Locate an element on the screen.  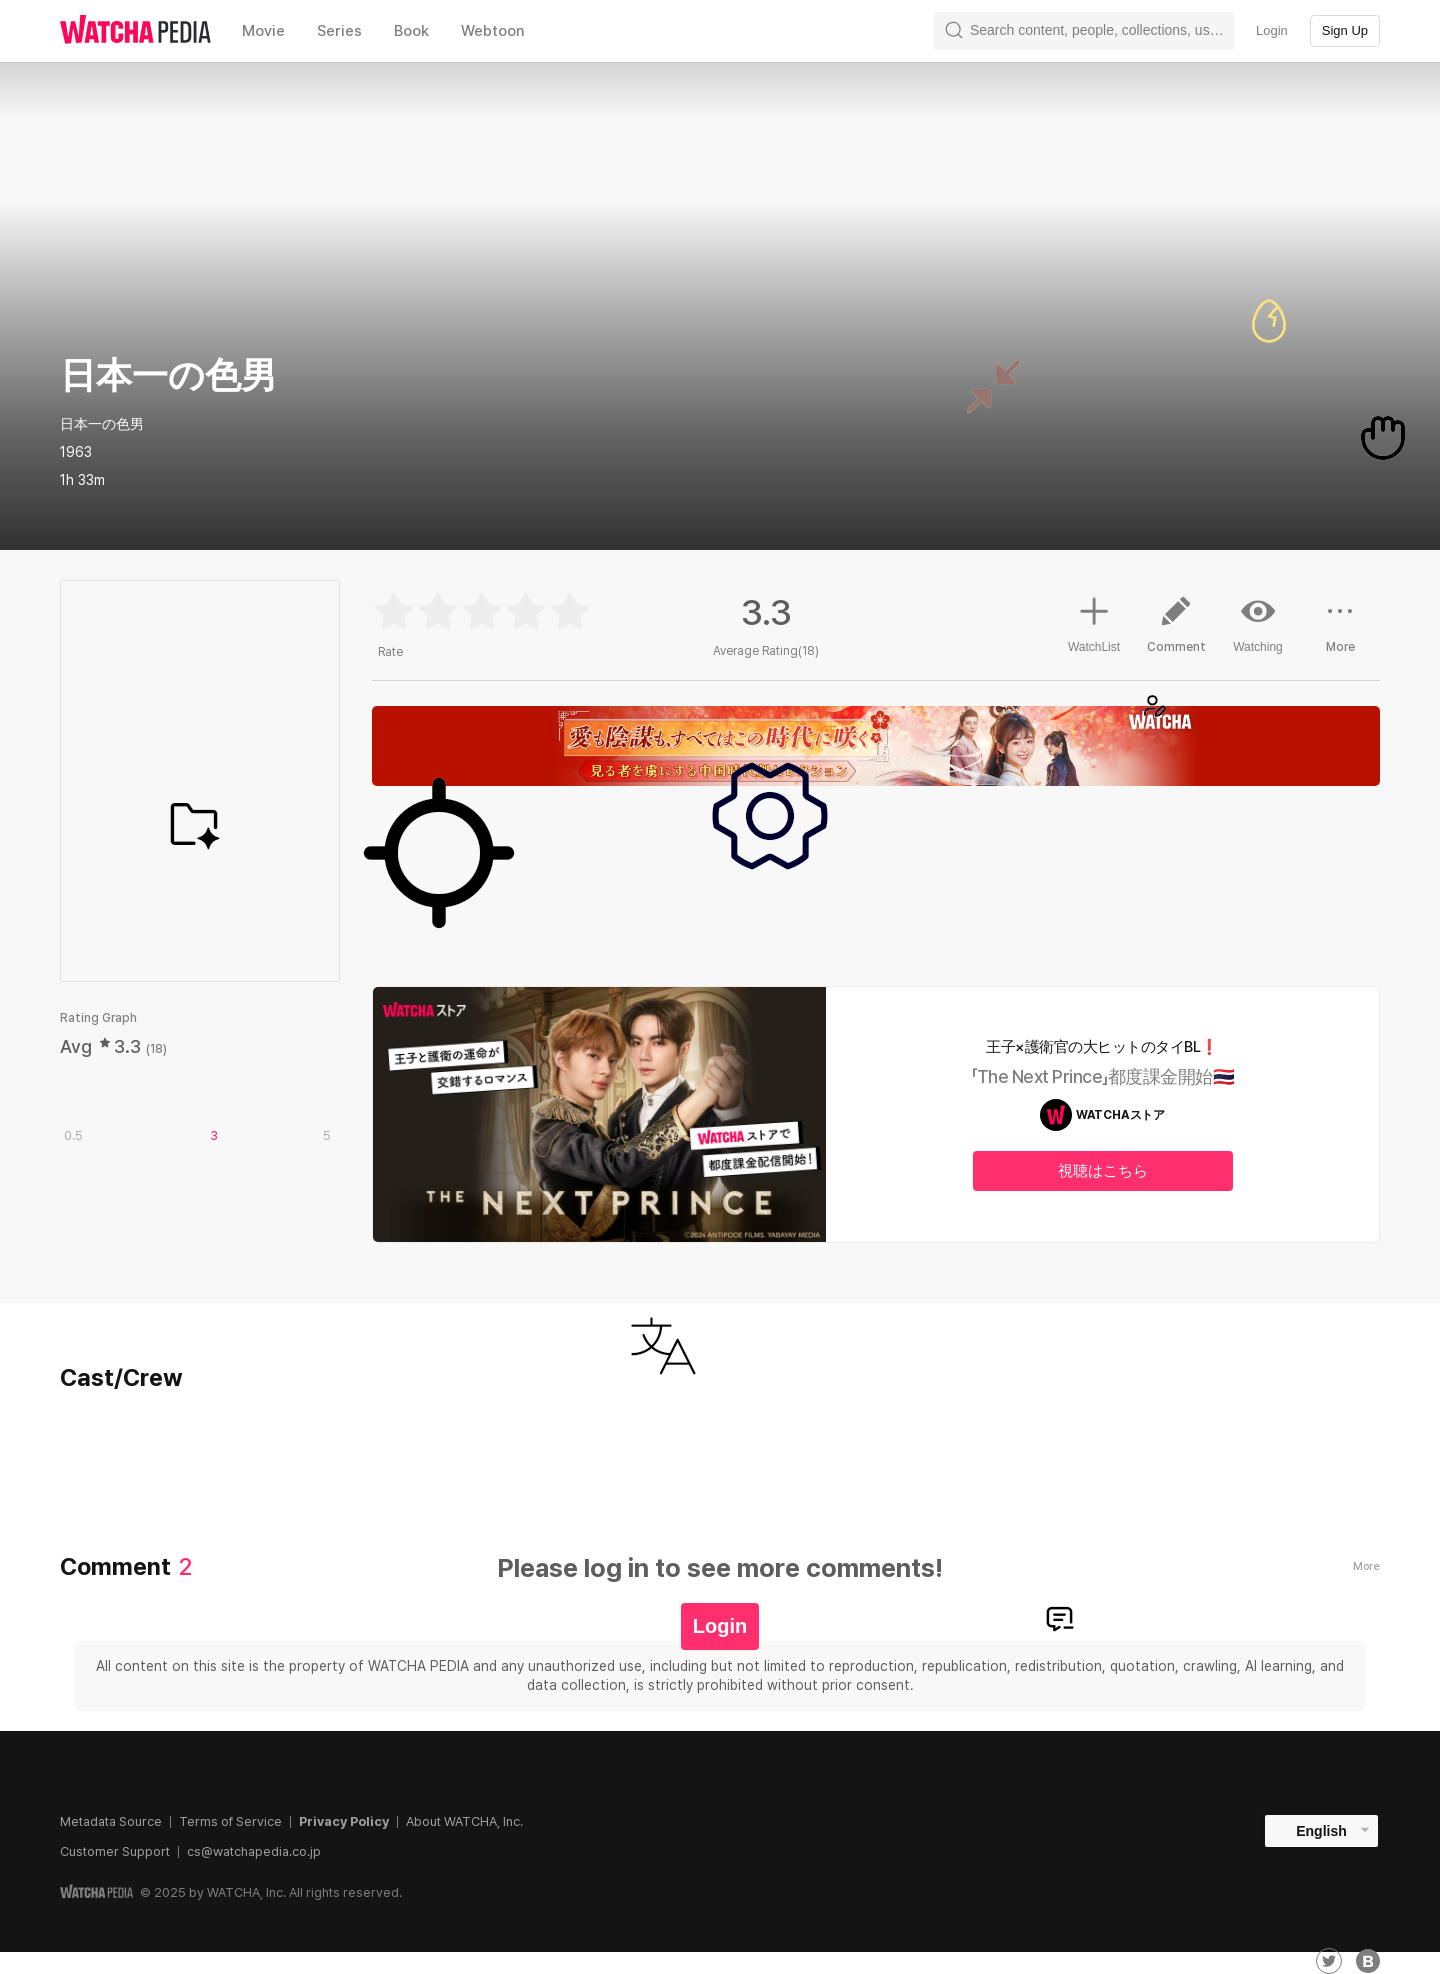
create a new space or workspace is located at coordinates (194, 824).